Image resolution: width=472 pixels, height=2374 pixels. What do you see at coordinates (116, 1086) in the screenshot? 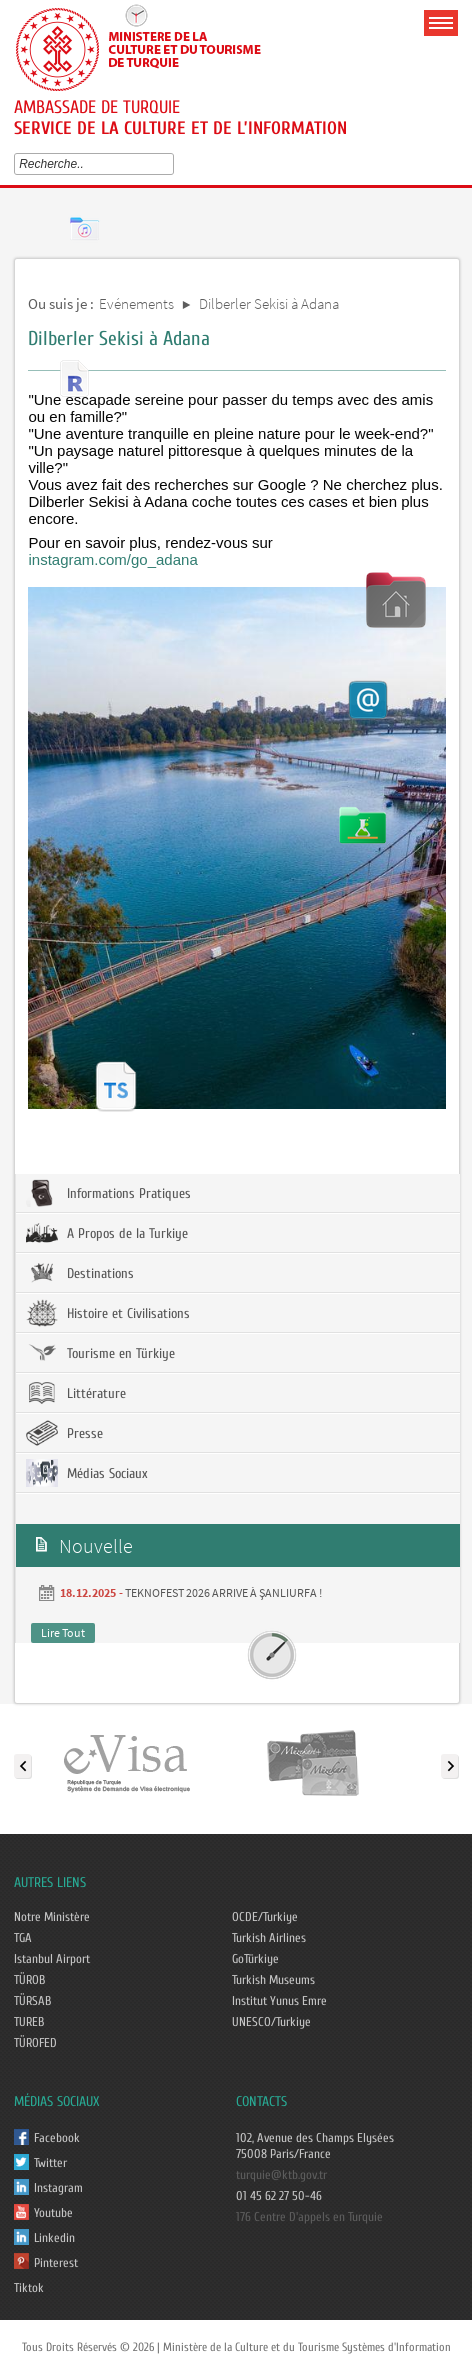
I see `a typescript source code file` at bounding box center [116, 1086].